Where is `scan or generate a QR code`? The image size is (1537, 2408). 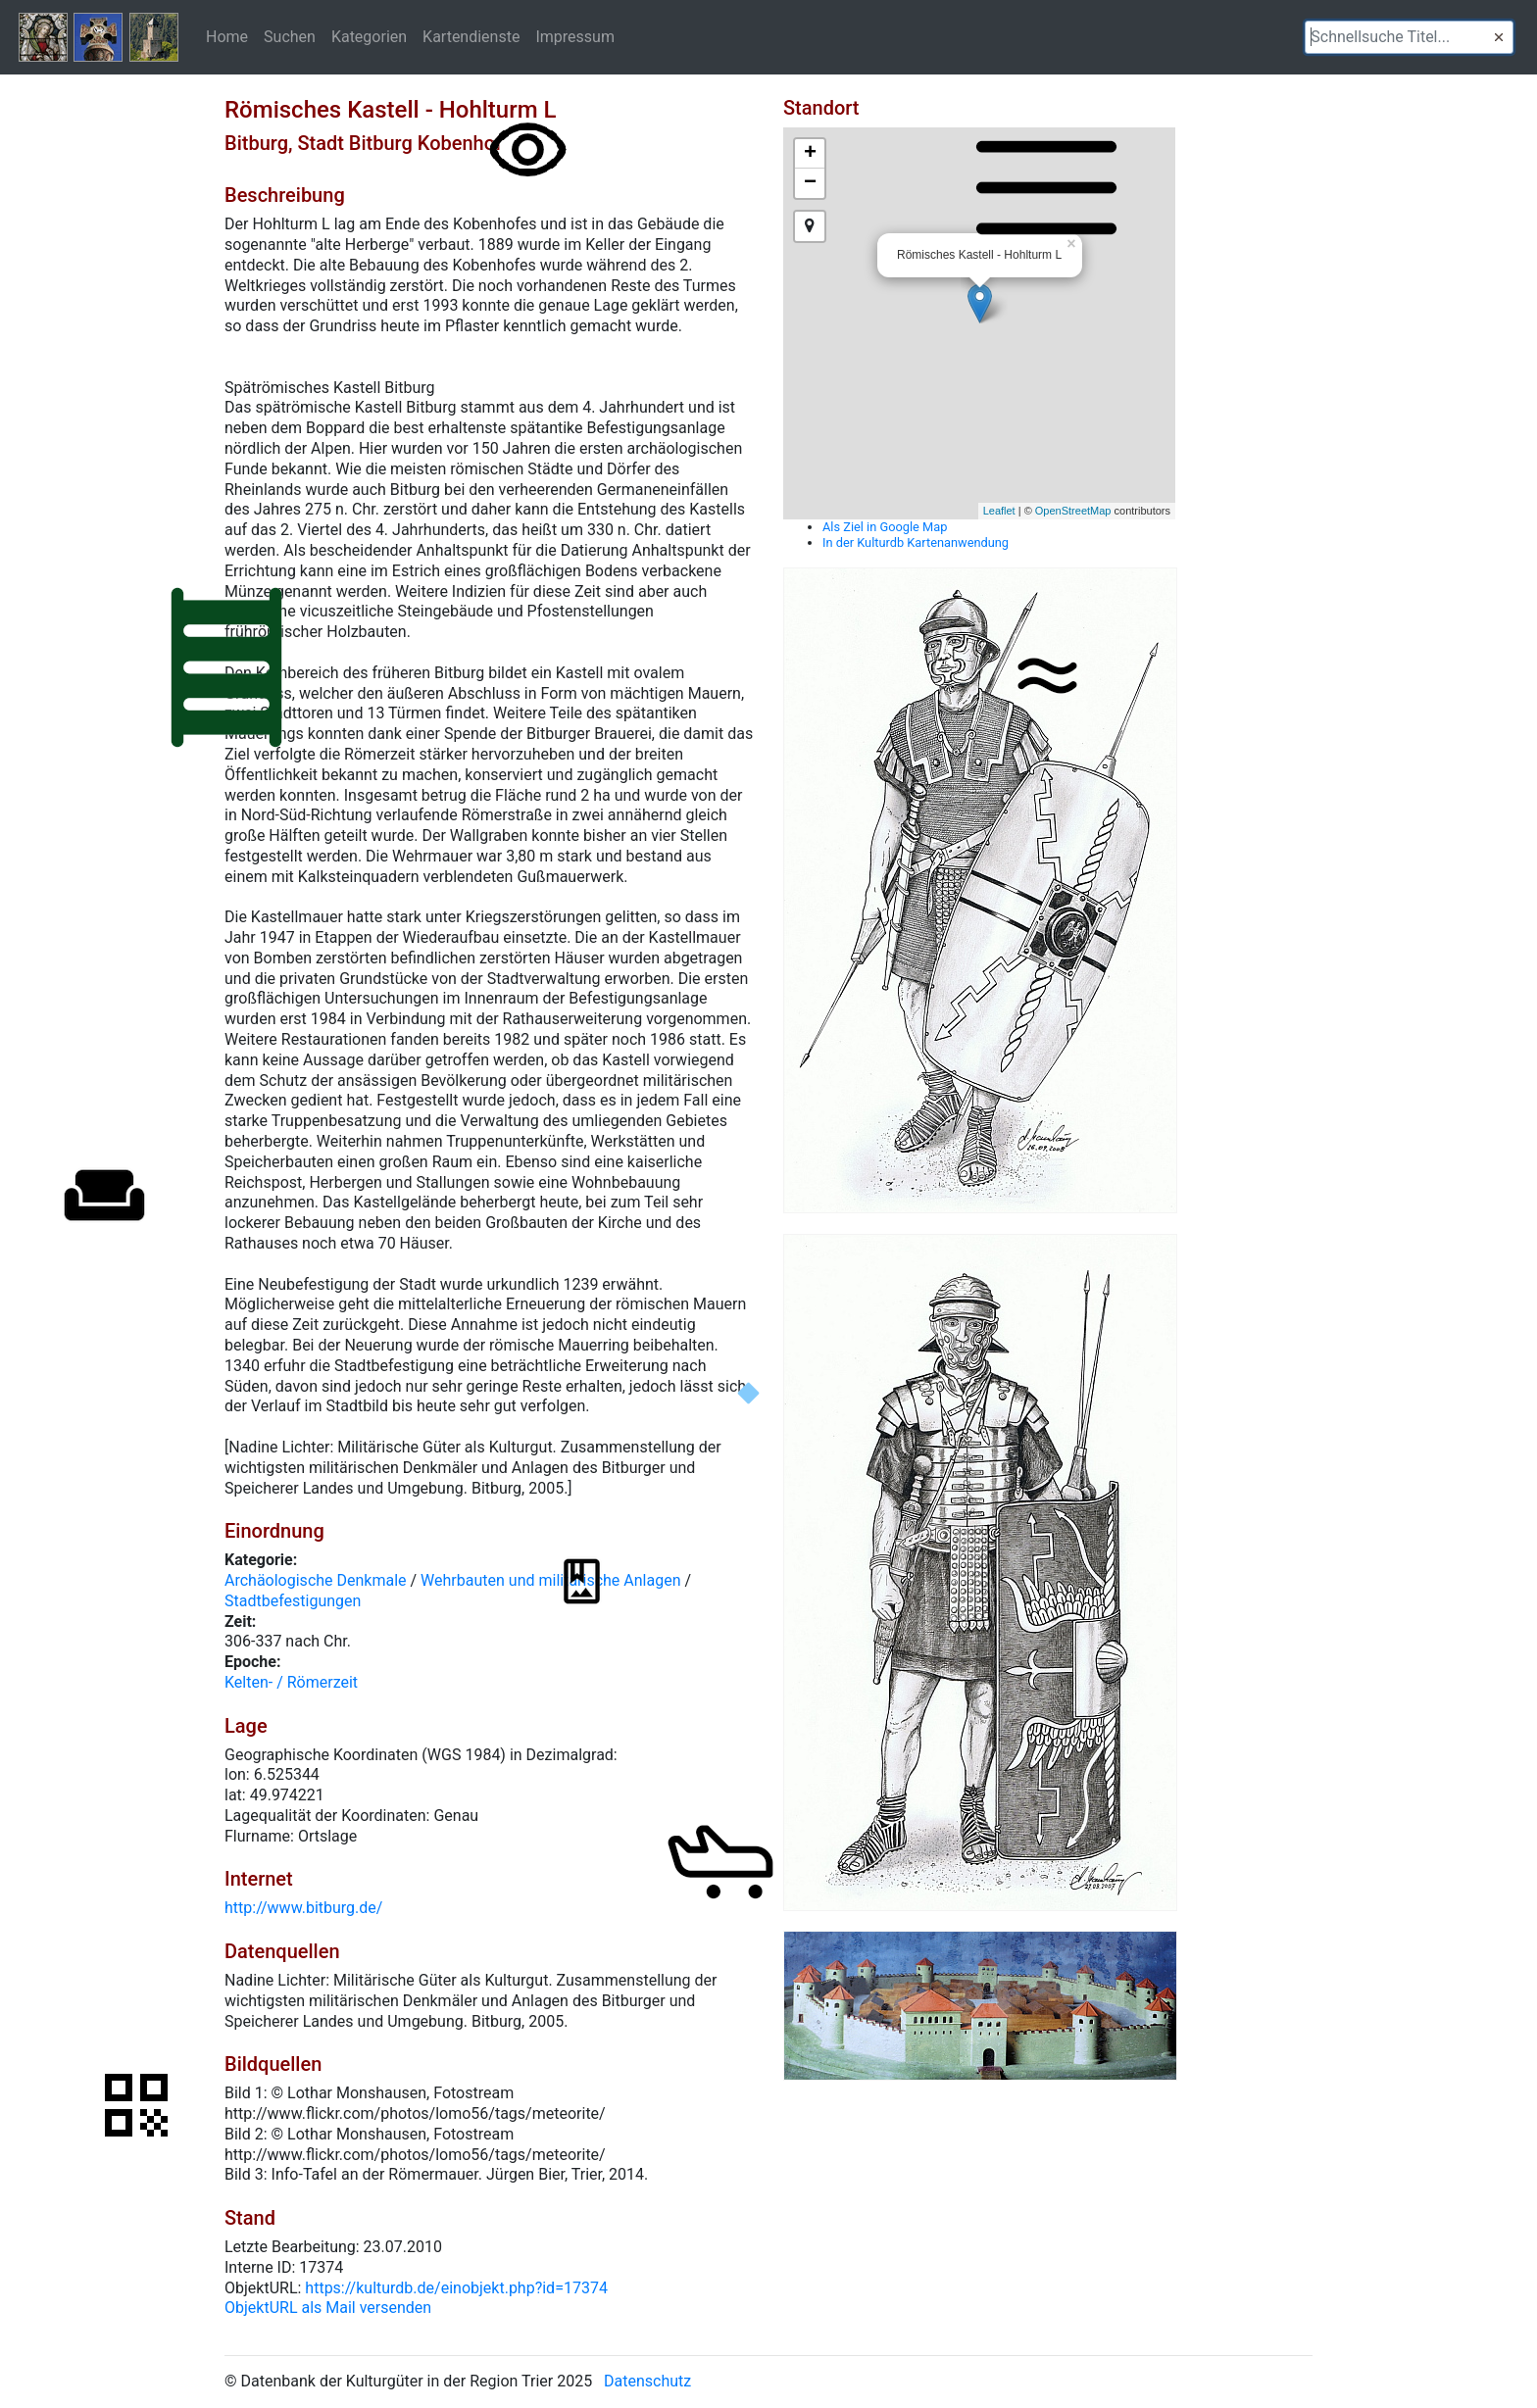 scan or generate a QR code is located at coordinates (136, 2105).